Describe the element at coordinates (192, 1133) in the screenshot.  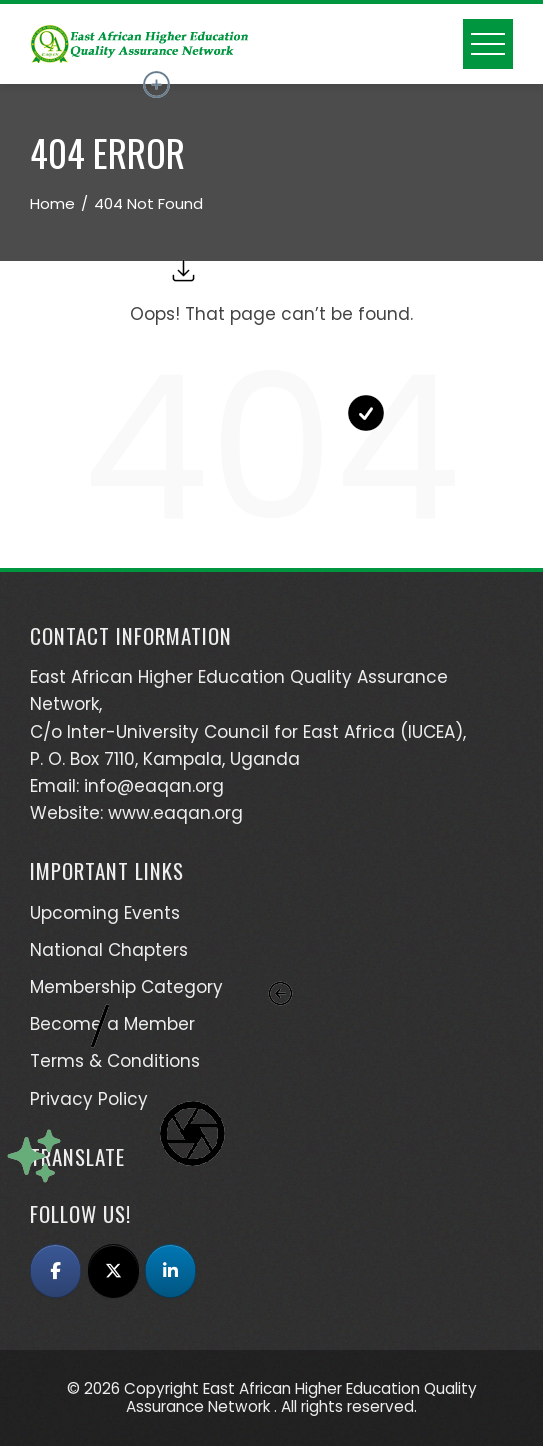
I see `open camera to take a photo` at that location.